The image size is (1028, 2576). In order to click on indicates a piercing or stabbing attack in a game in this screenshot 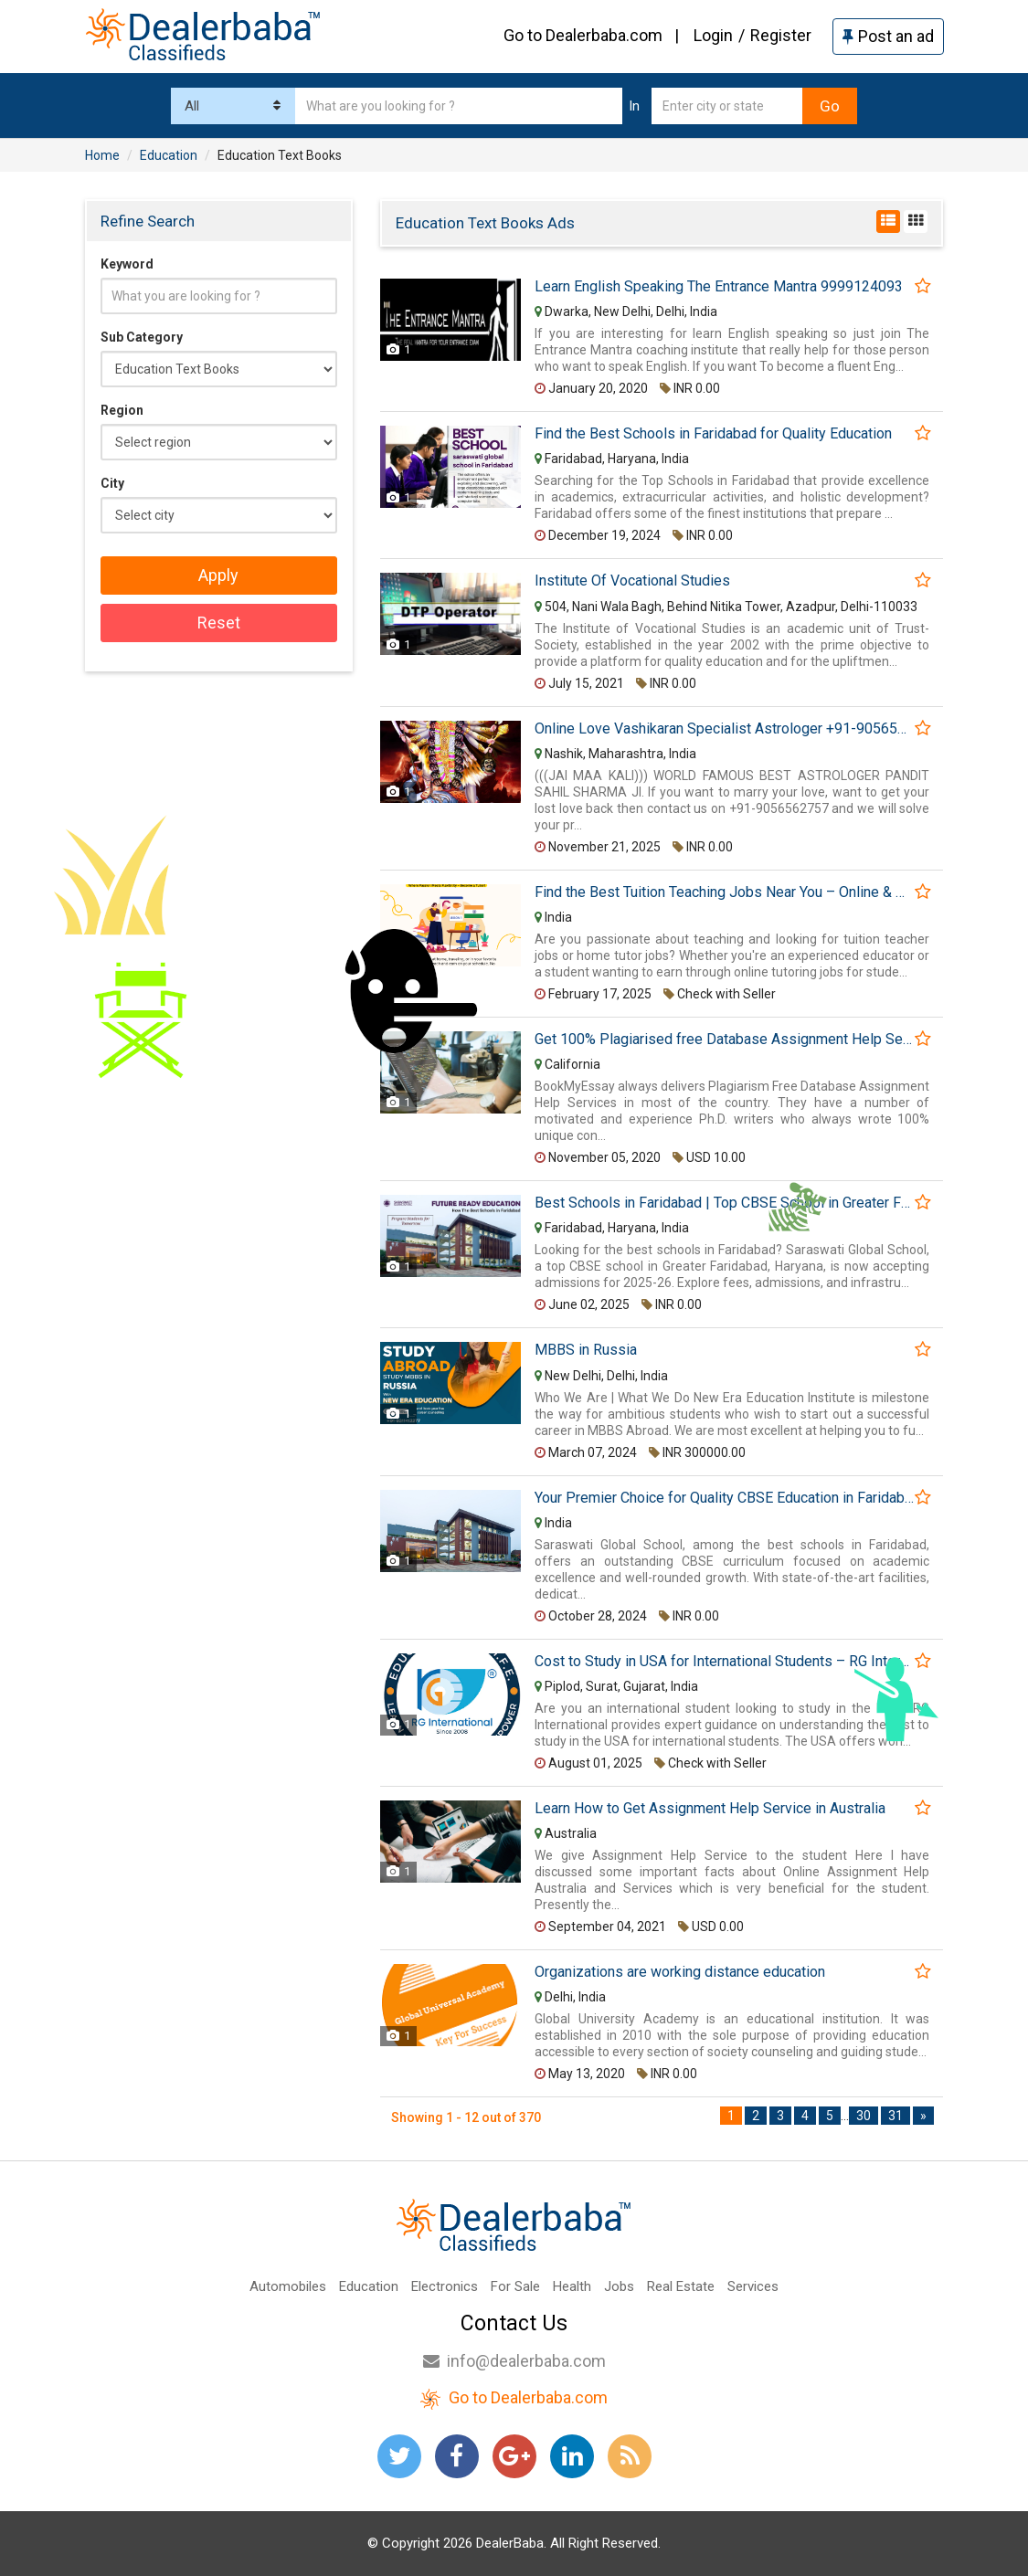, I will do `click(896, 1699)`.